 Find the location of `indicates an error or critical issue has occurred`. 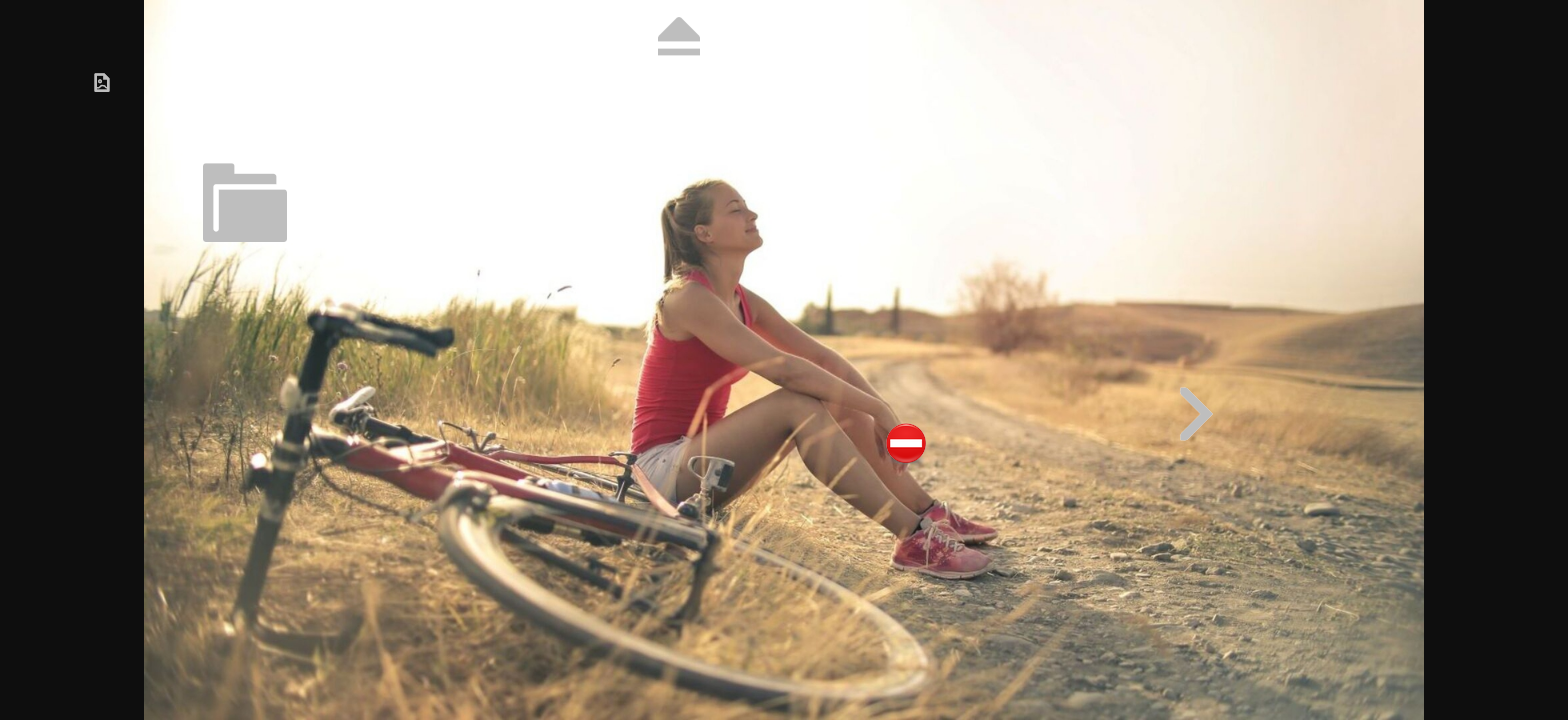

indicates an error or critical issue has occurred is located at coordinates (906, 443).